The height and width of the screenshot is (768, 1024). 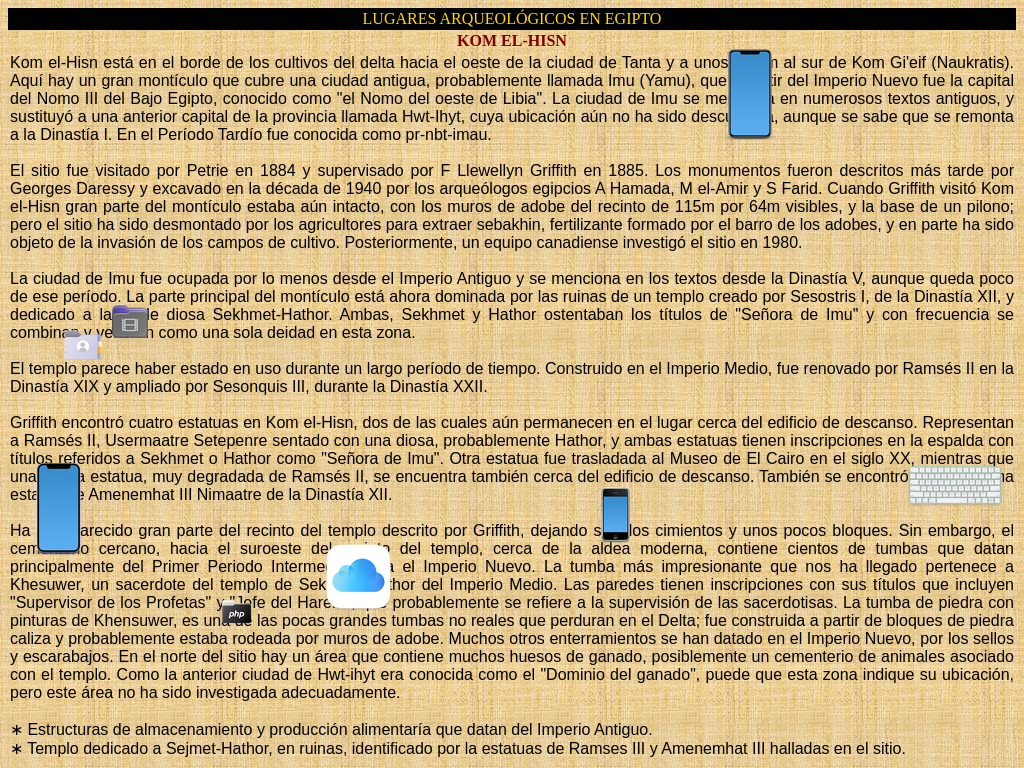 I want to click on open microsoft contacts folder, so click(x=83, y=346).